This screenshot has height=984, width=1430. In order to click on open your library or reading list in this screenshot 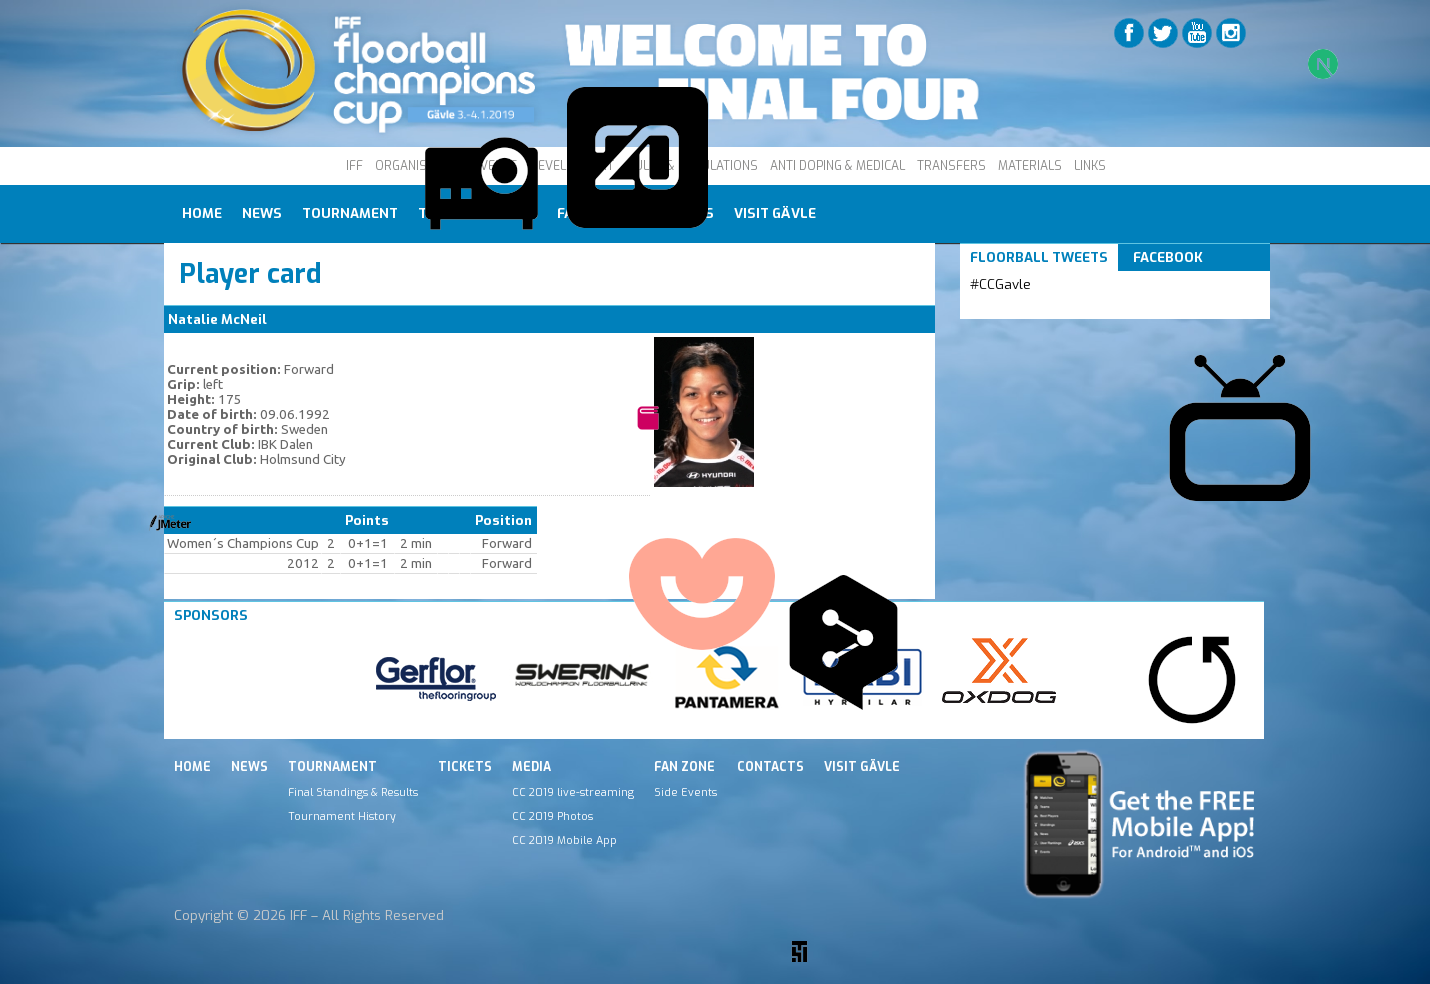, I will do `click(648, 418)`.